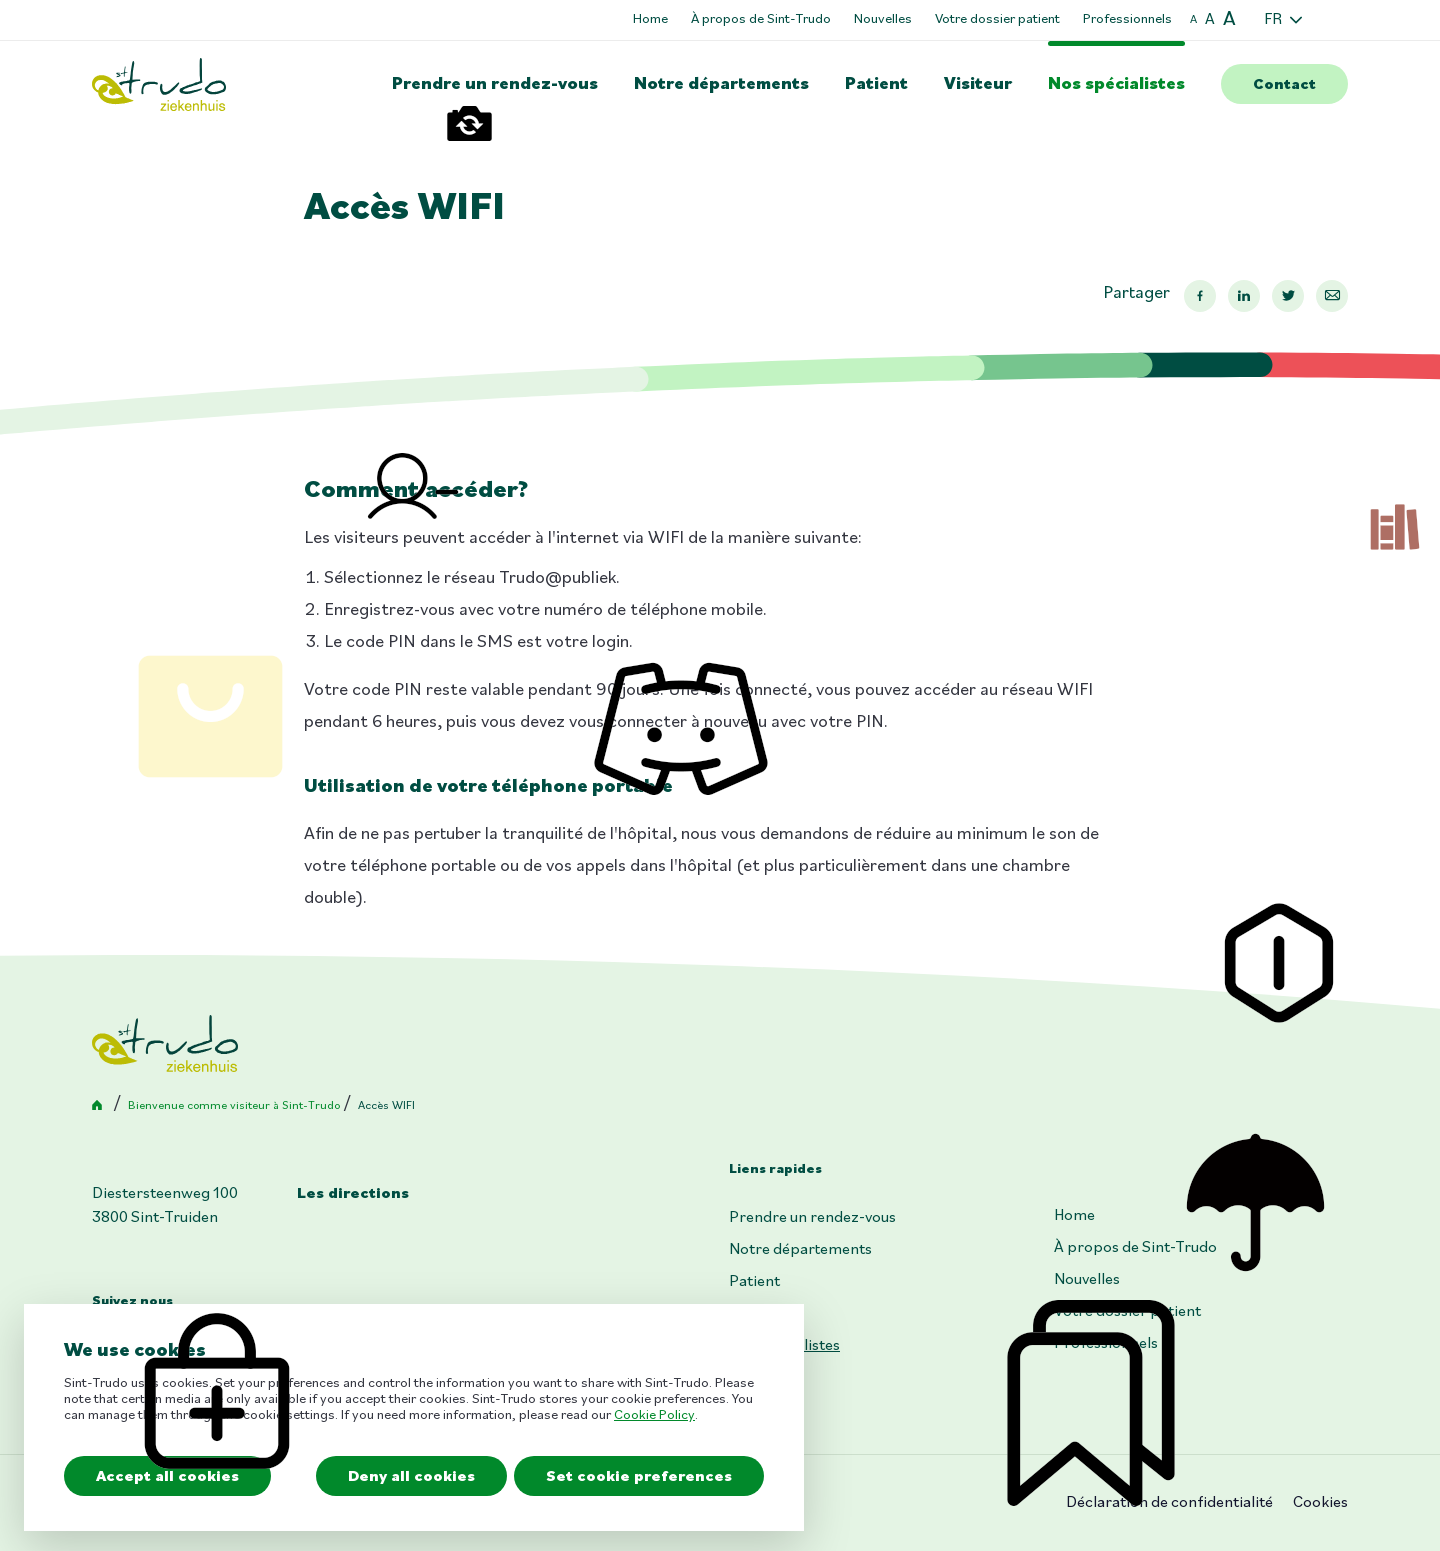  Describe the element at coordinates (217, 1391) in the screenshot. I see `add item to shopping bag` at that location.